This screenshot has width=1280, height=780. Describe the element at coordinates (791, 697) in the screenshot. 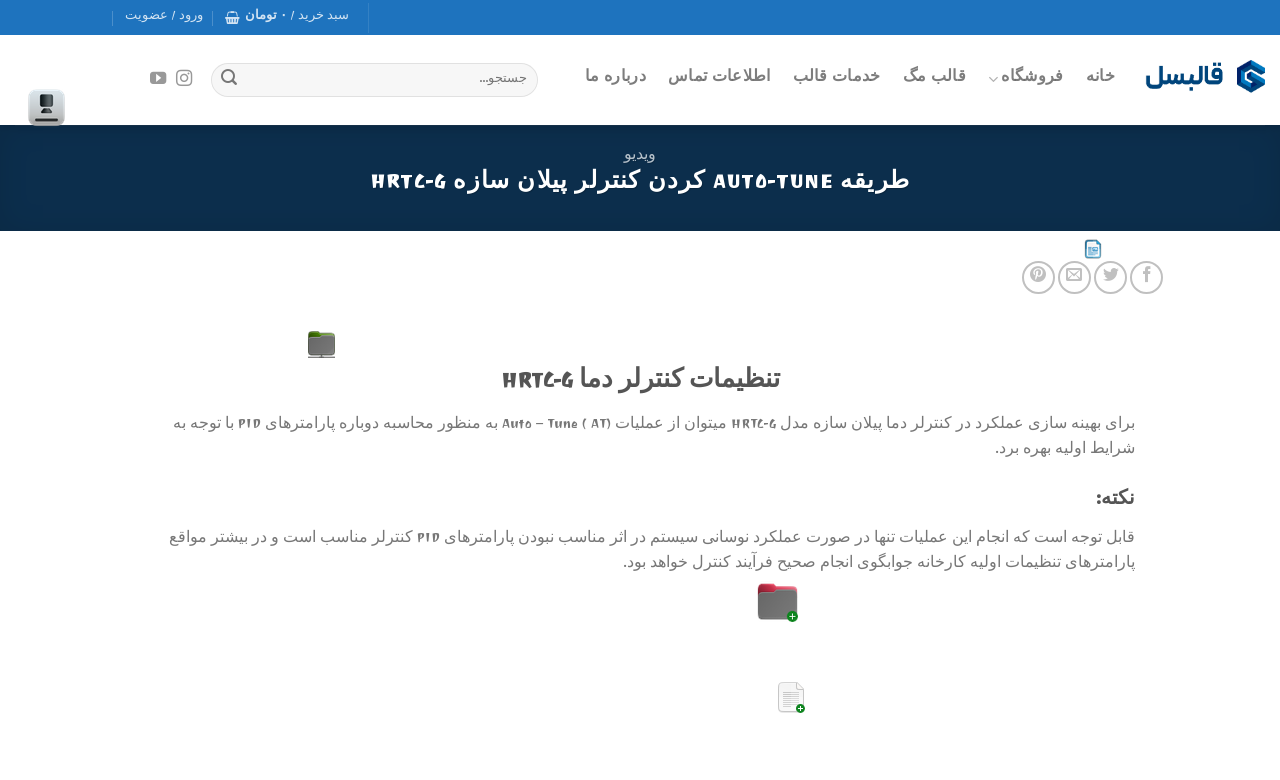

I see `create a new document` at that location.